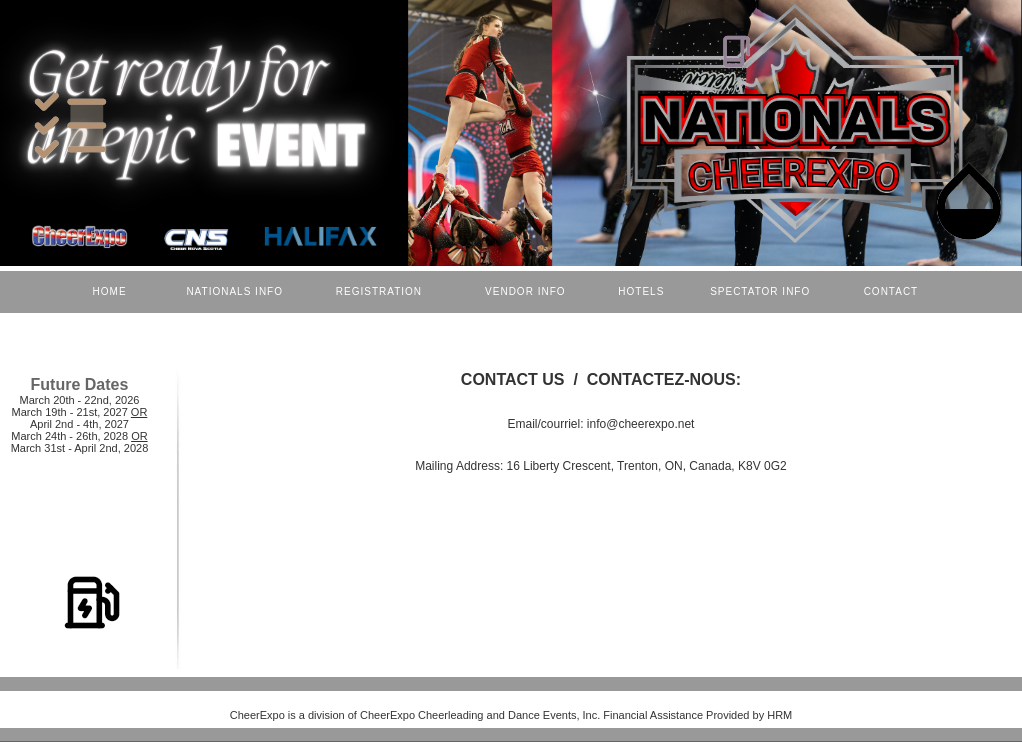 The width and height of the screenshot is (1022, 742). I want to click on view towel or linen amenities, so click(735, 51).